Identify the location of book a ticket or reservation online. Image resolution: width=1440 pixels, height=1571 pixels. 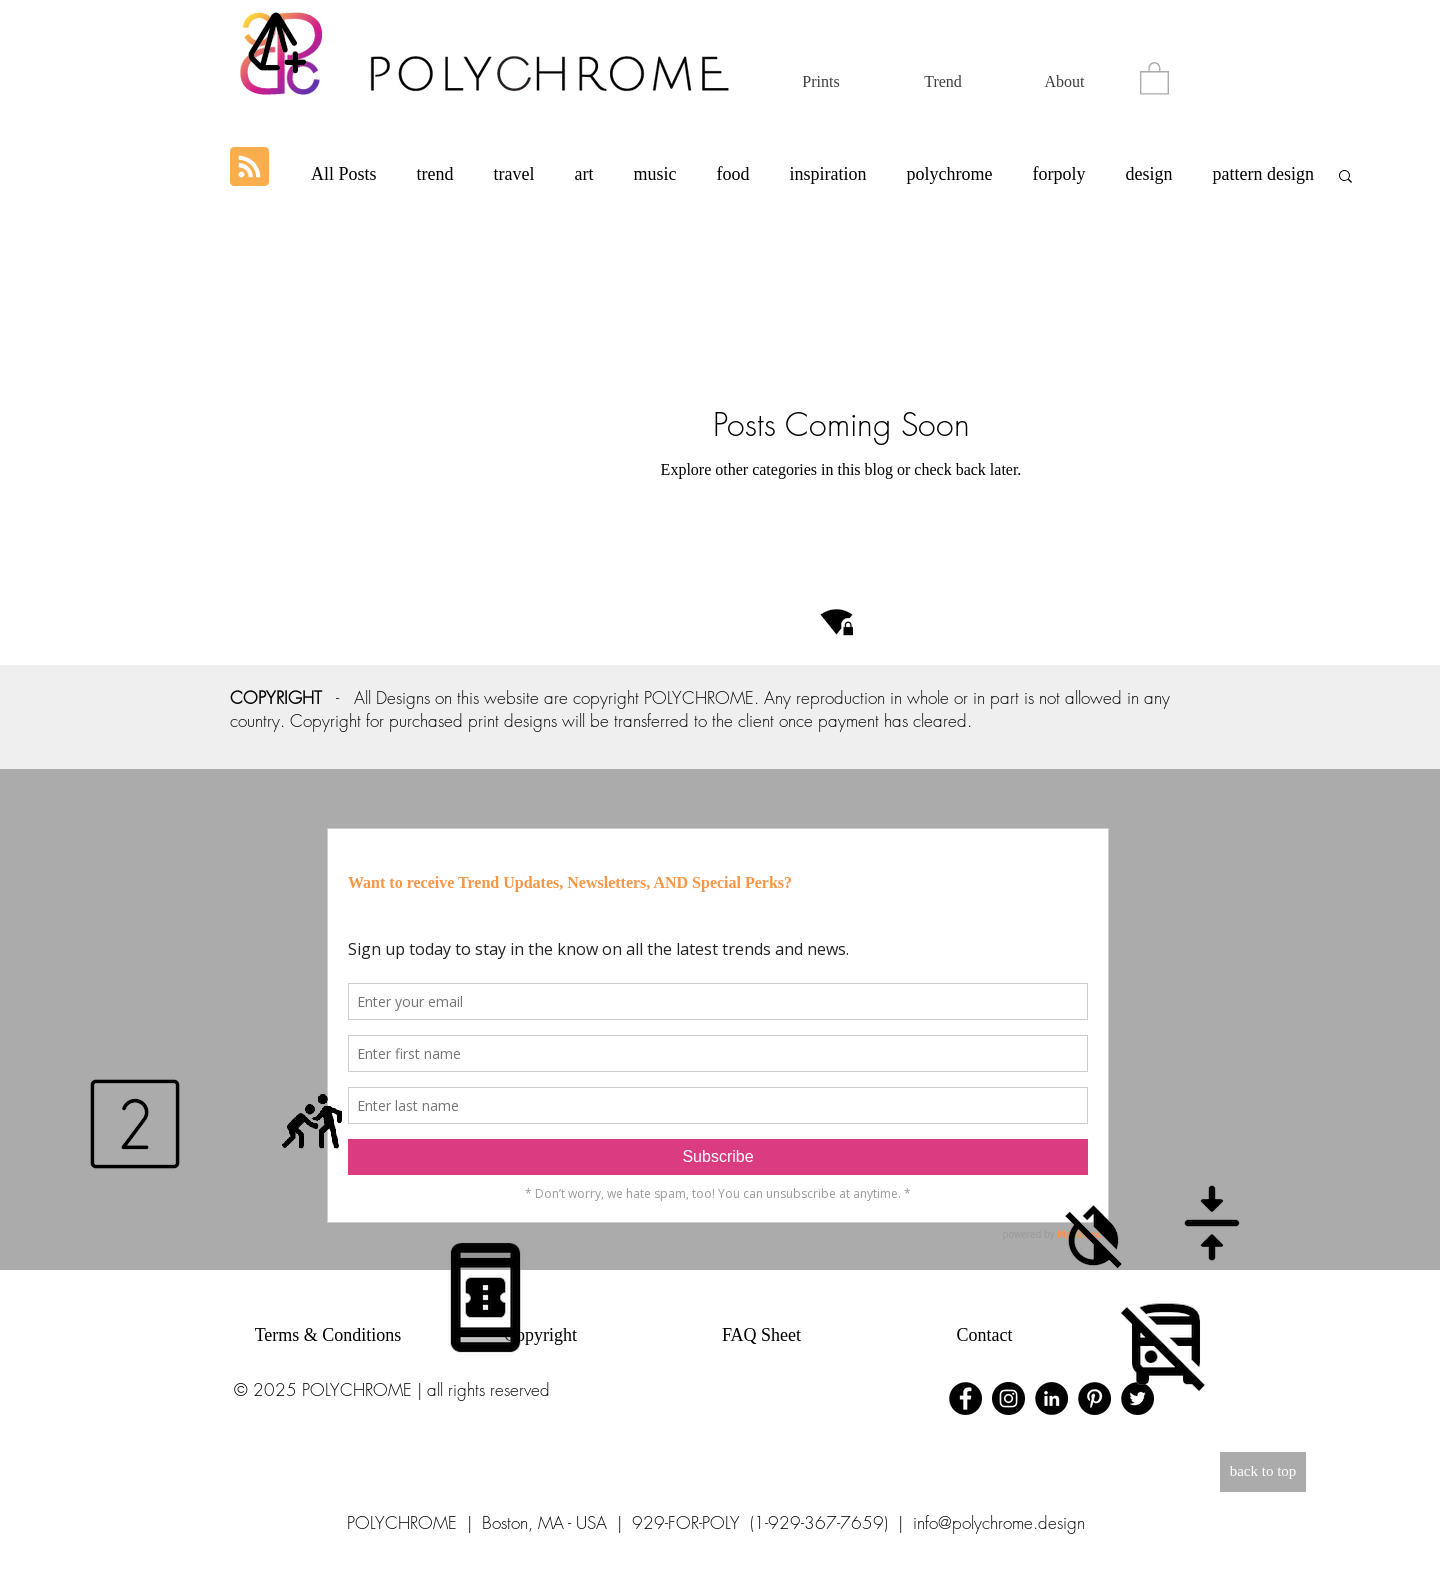
(485, 1297).